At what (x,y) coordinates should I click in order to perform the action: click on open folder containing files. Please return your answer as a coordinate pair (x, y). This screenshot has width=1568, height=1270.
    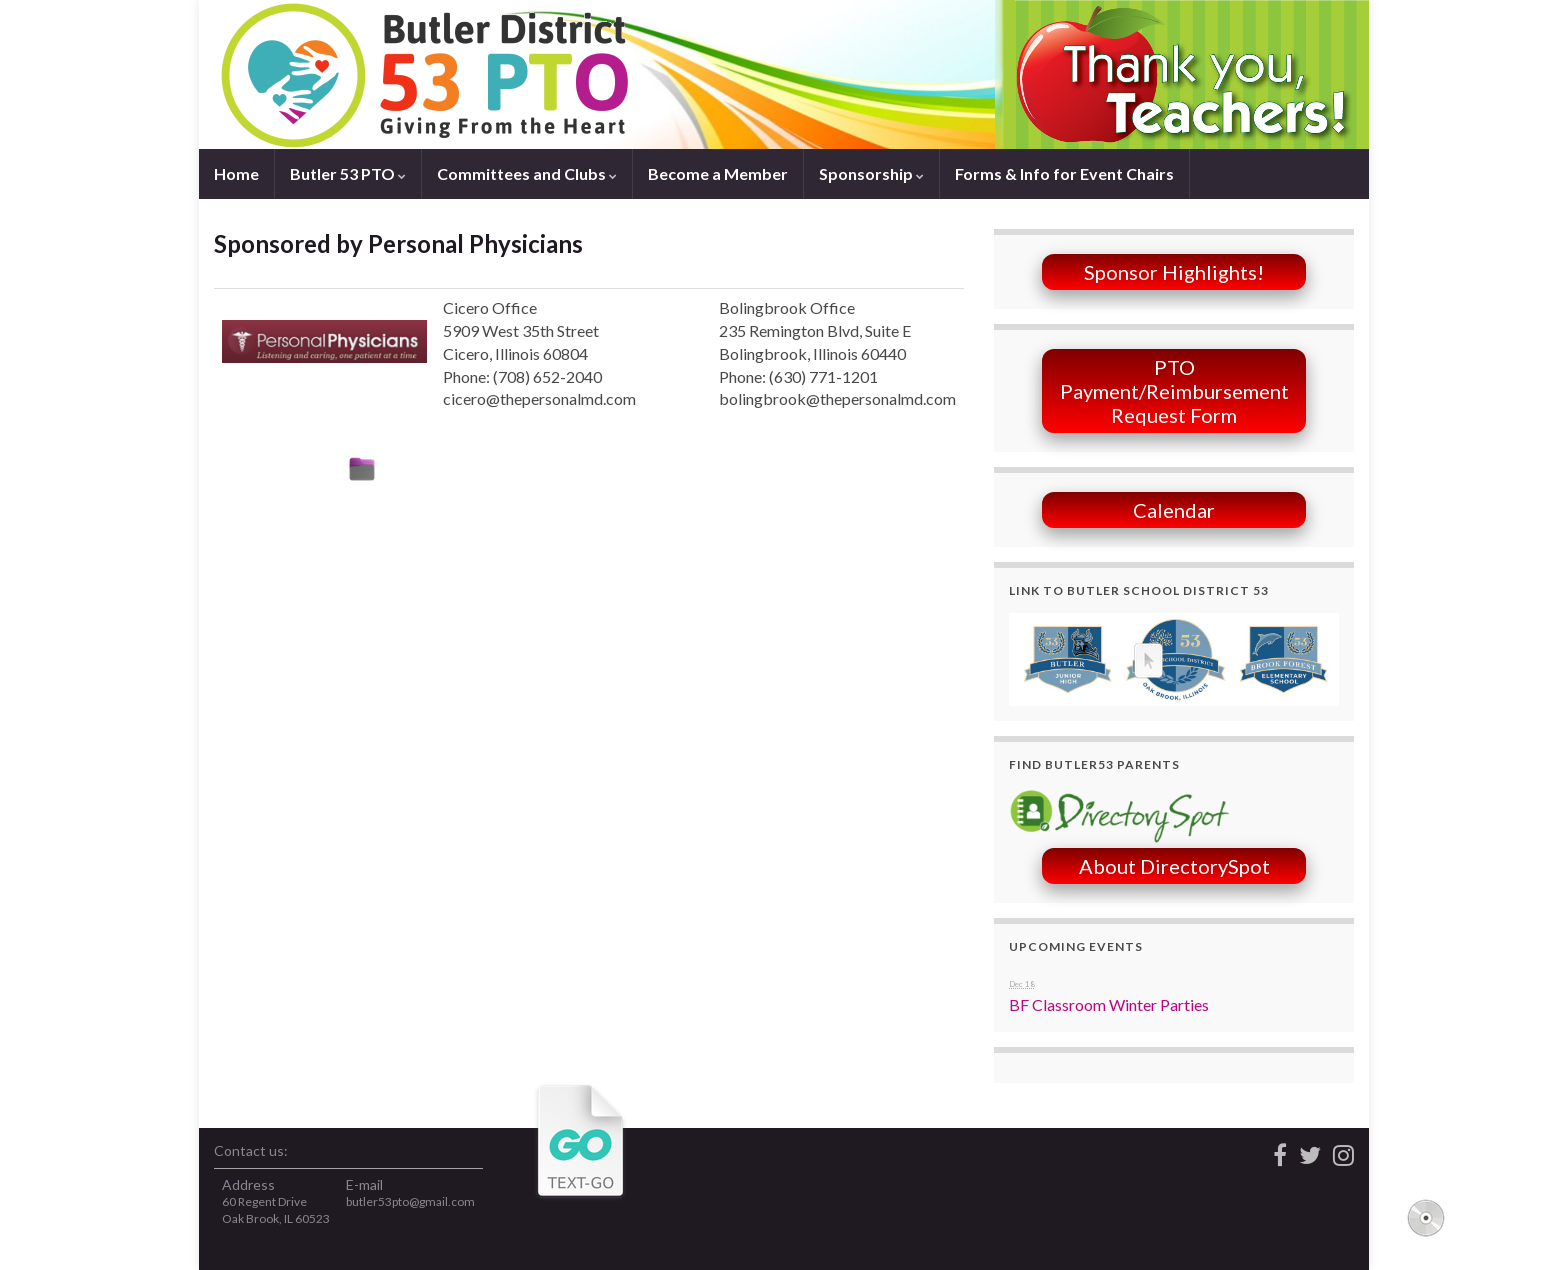
    Looking at the image, I should click on (362, 469).